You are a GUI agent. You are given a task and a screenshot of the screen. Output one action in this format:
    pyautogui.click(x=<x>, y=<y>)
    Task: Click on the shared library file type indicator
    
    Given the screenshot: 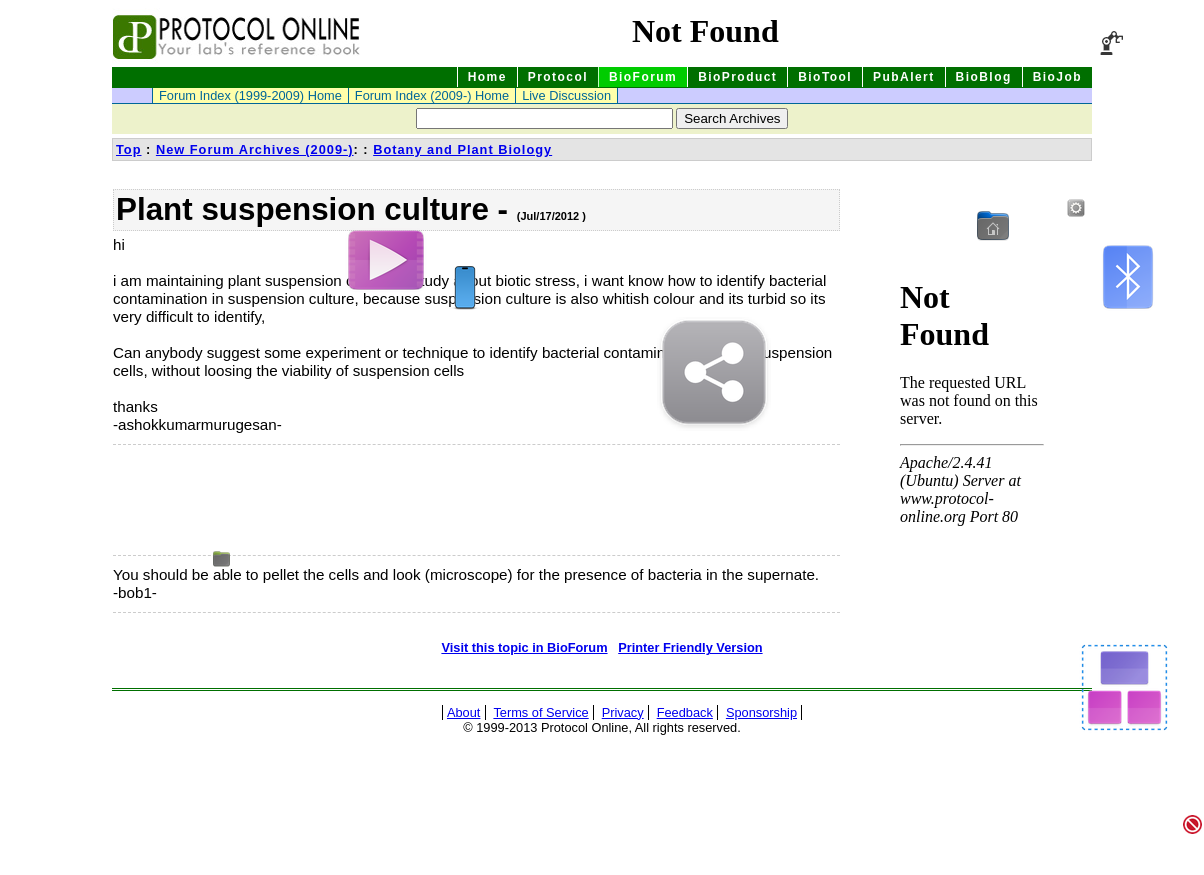 What is the action you would take?
    pyautogui.click(x=1076, y=208)
    